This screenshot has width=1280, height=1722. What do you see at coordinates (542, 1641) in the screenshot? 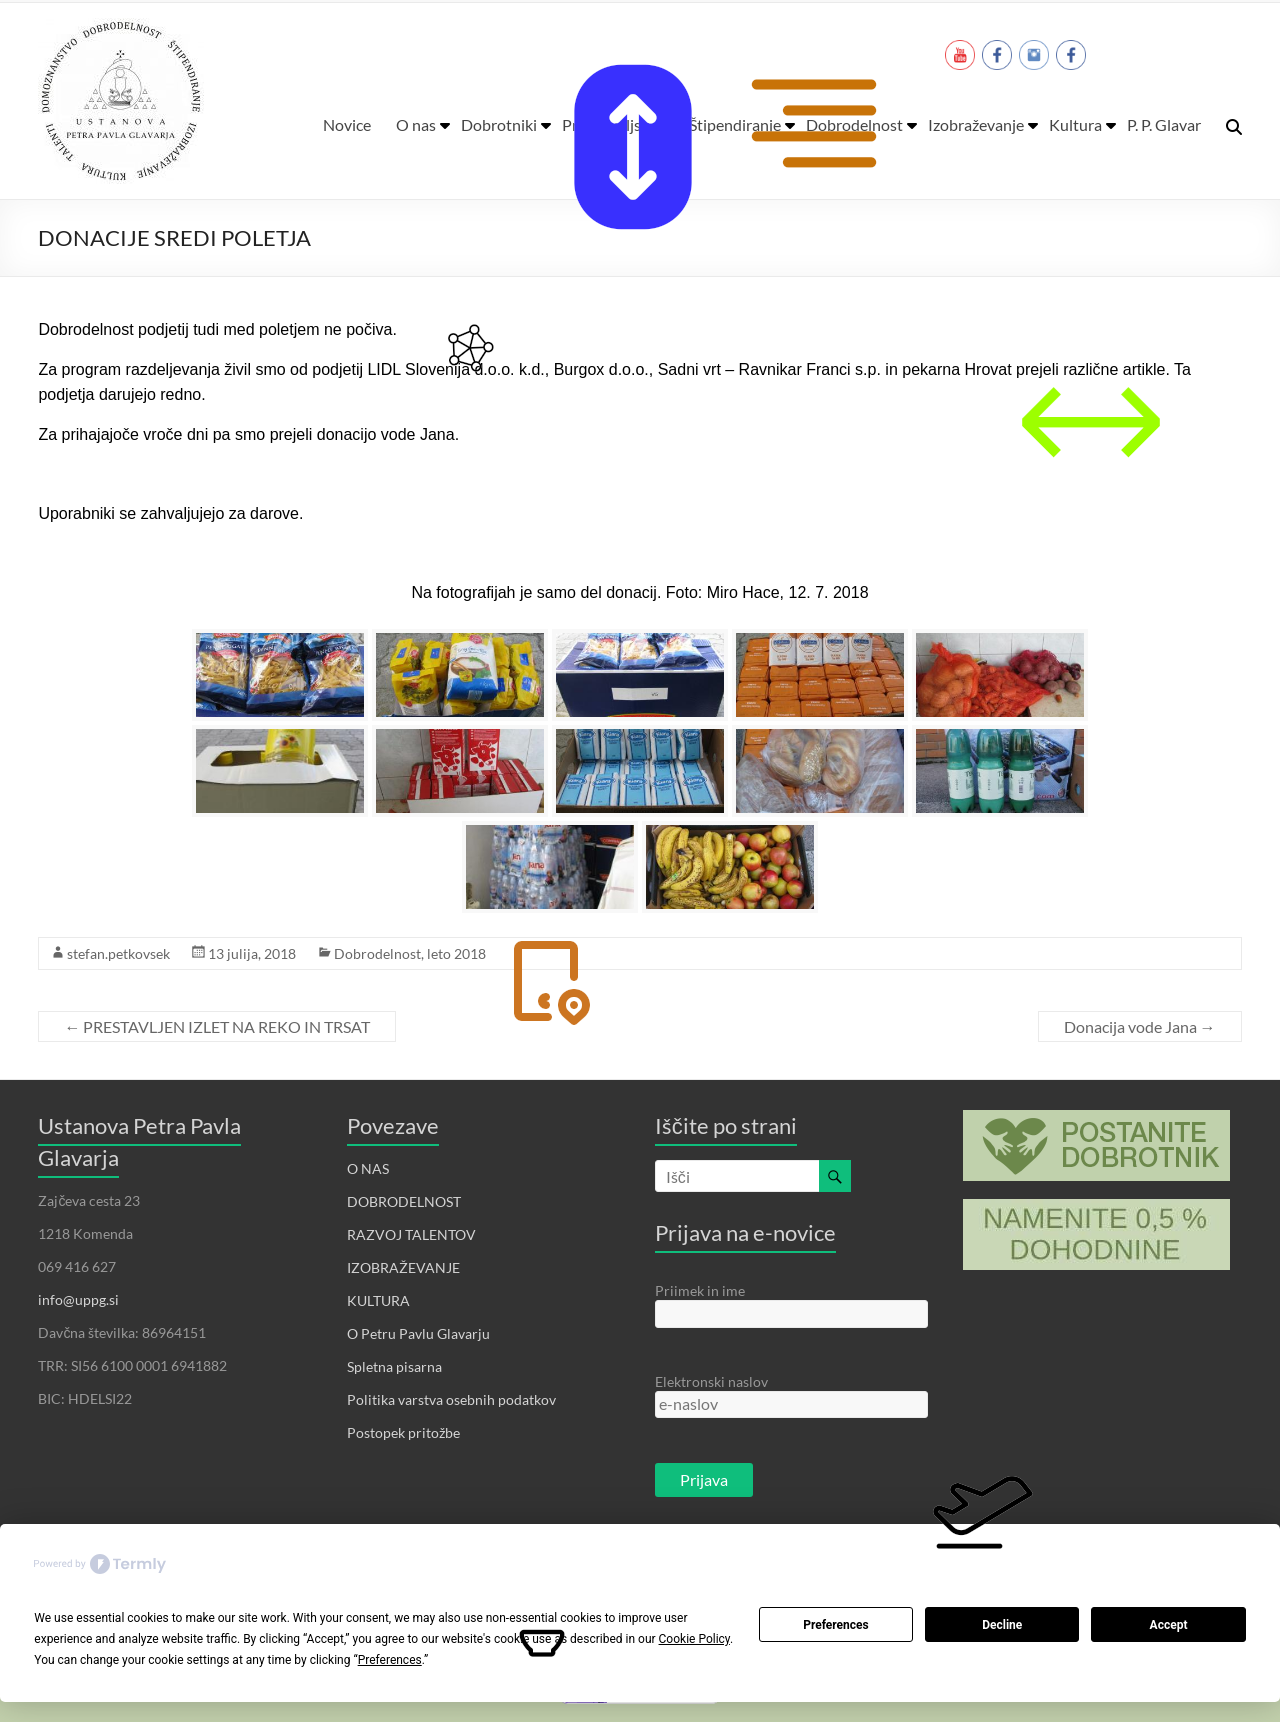
I see `access food or recipe features` at bounding box center [542, 1641].